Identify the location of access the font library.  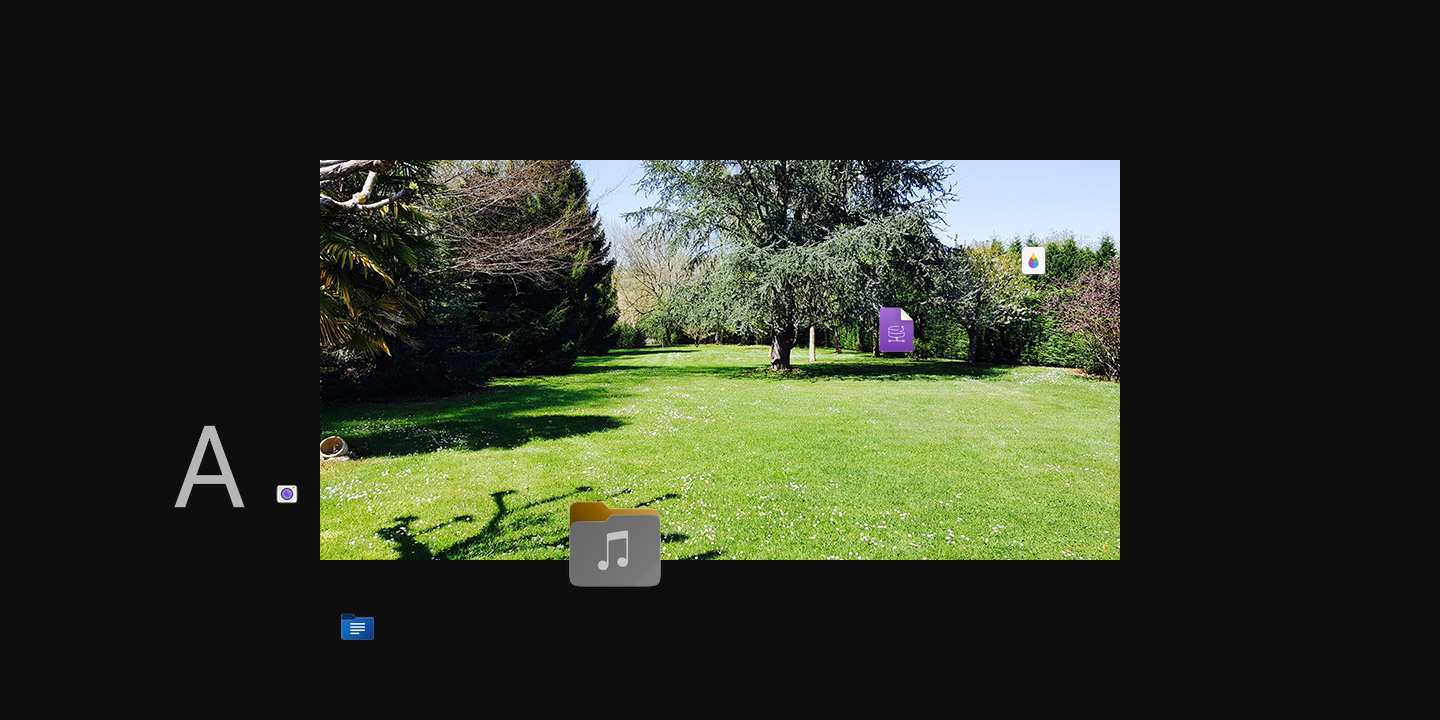
(209, 466).